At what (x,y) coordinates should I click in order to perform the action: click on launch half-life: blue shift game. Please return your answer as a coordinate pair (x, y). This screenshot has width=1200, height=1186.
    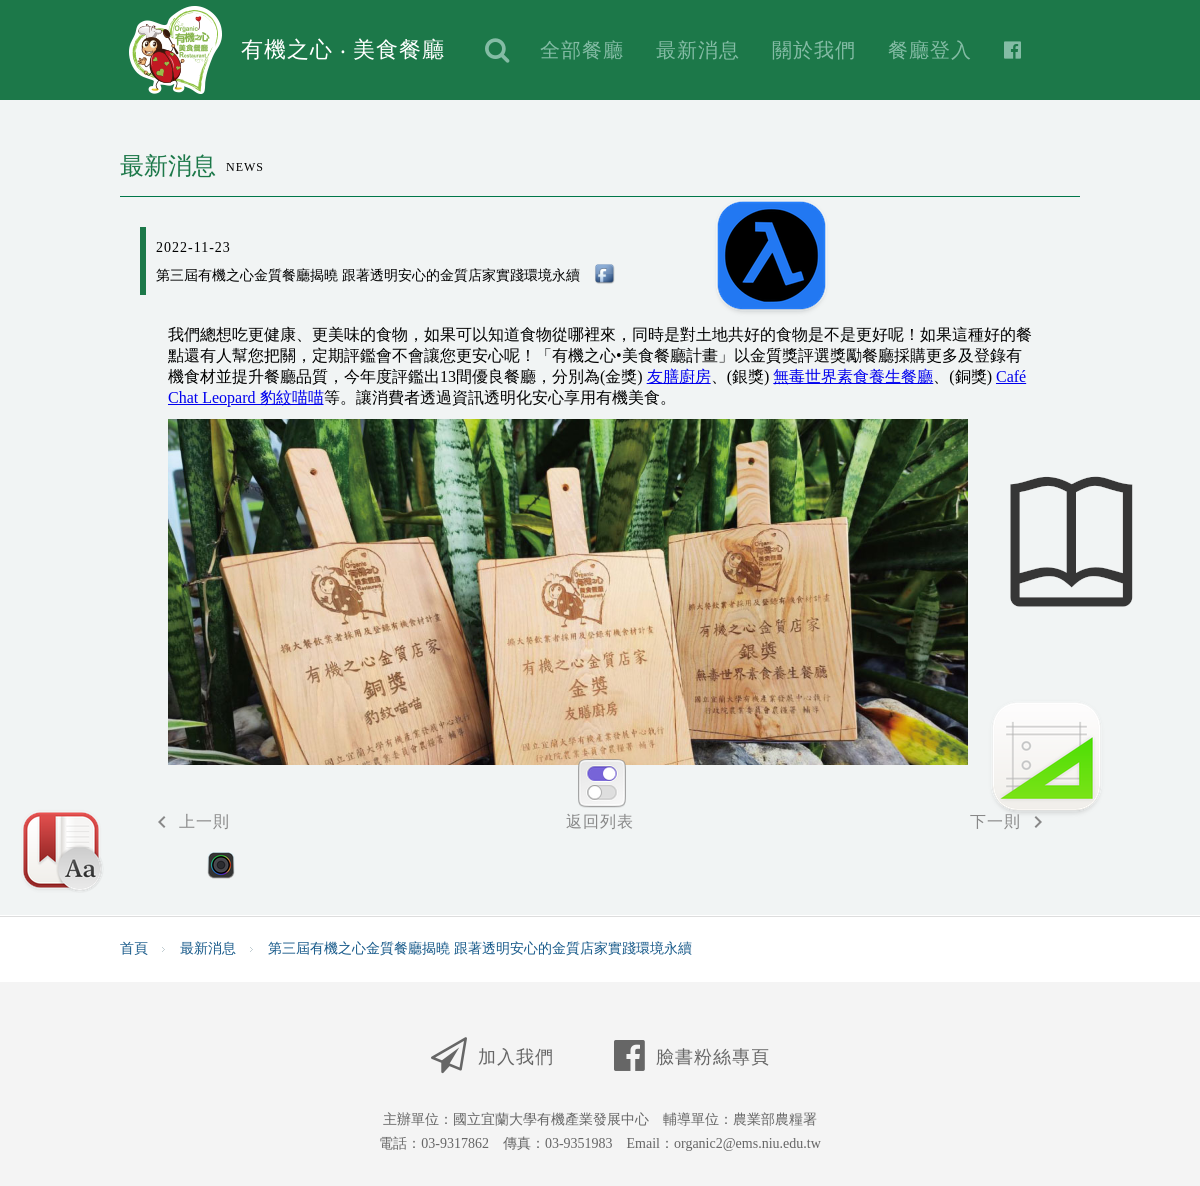
    Looking at the image, I should click on (771, 255).